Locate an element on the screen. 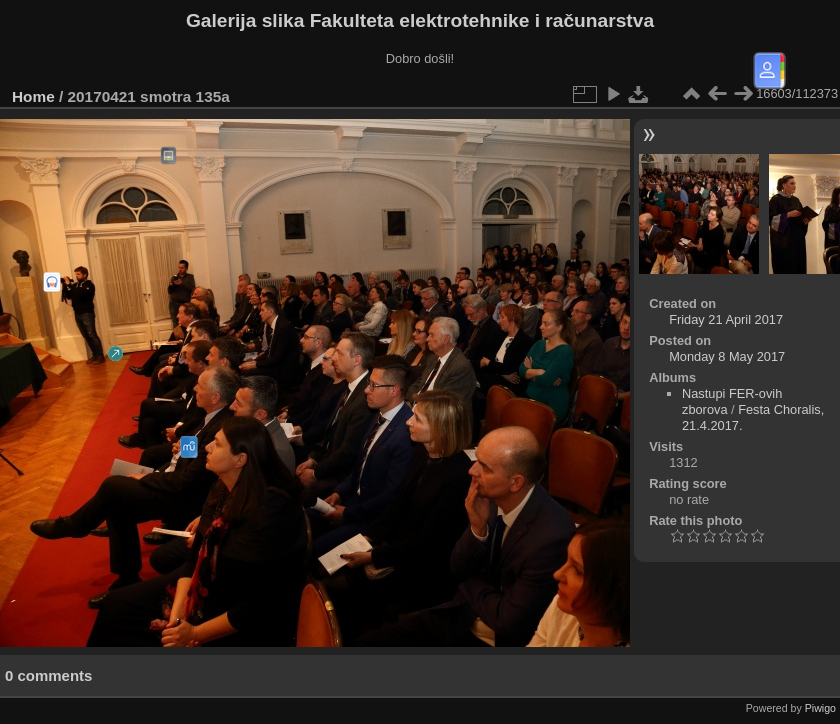 This screenshot has width=840, height=724. open your contacts or address book is located at coordinates (769, 70).